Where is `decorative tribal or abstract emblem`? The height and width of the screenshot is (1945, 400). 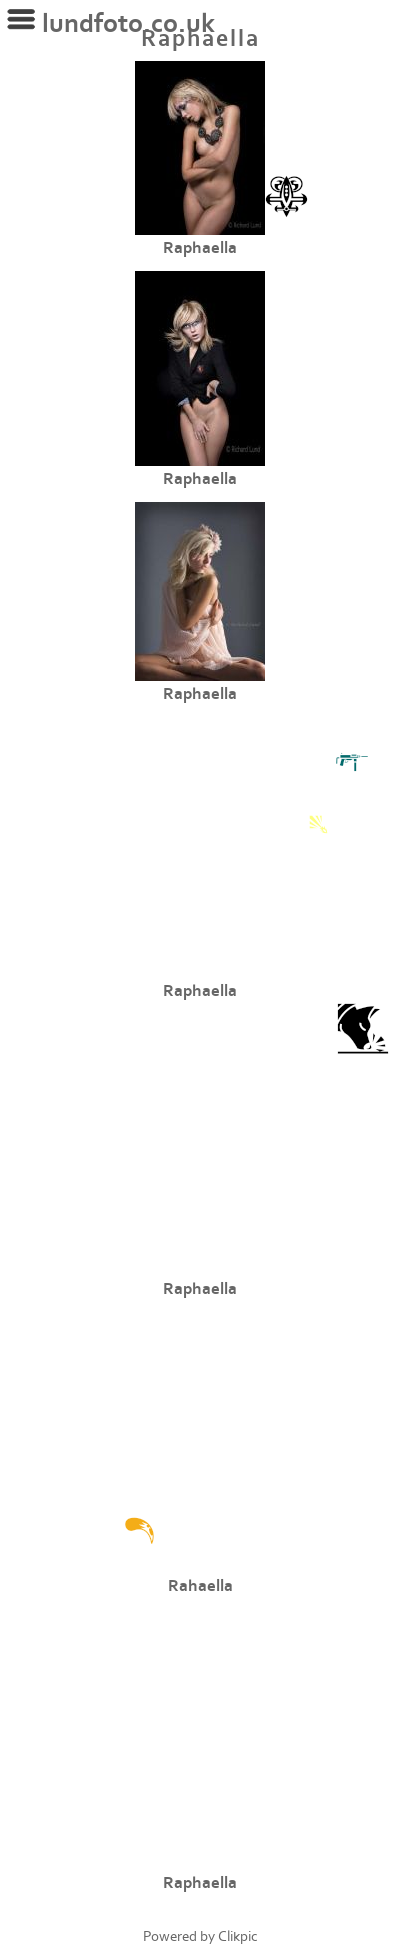
decorative tribal or abstract emblem is located at coordinates (286, 196).